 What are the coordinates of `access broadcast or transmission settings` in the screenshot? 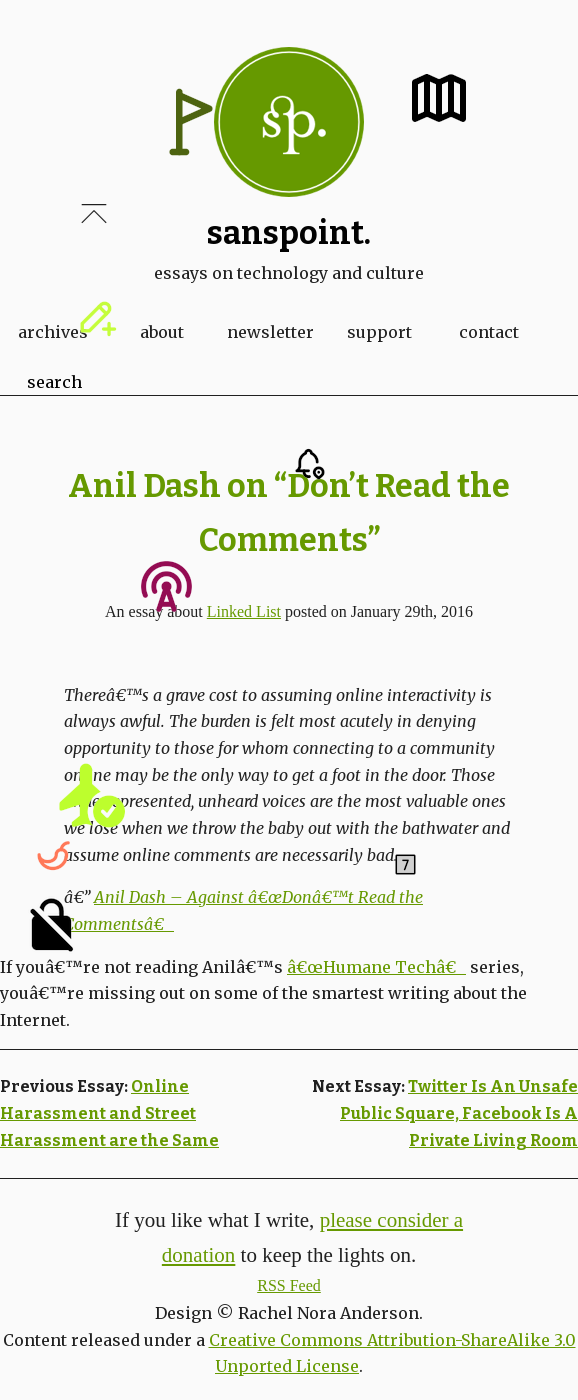 It's located at (166, 586).